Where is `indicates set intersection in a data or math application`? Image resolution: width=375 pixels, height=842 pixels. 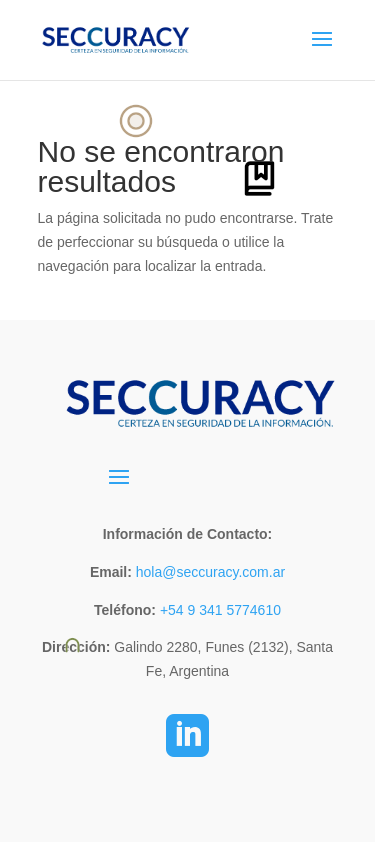
indicates set intersection in a data or math application is located at coordinates (72, 645).